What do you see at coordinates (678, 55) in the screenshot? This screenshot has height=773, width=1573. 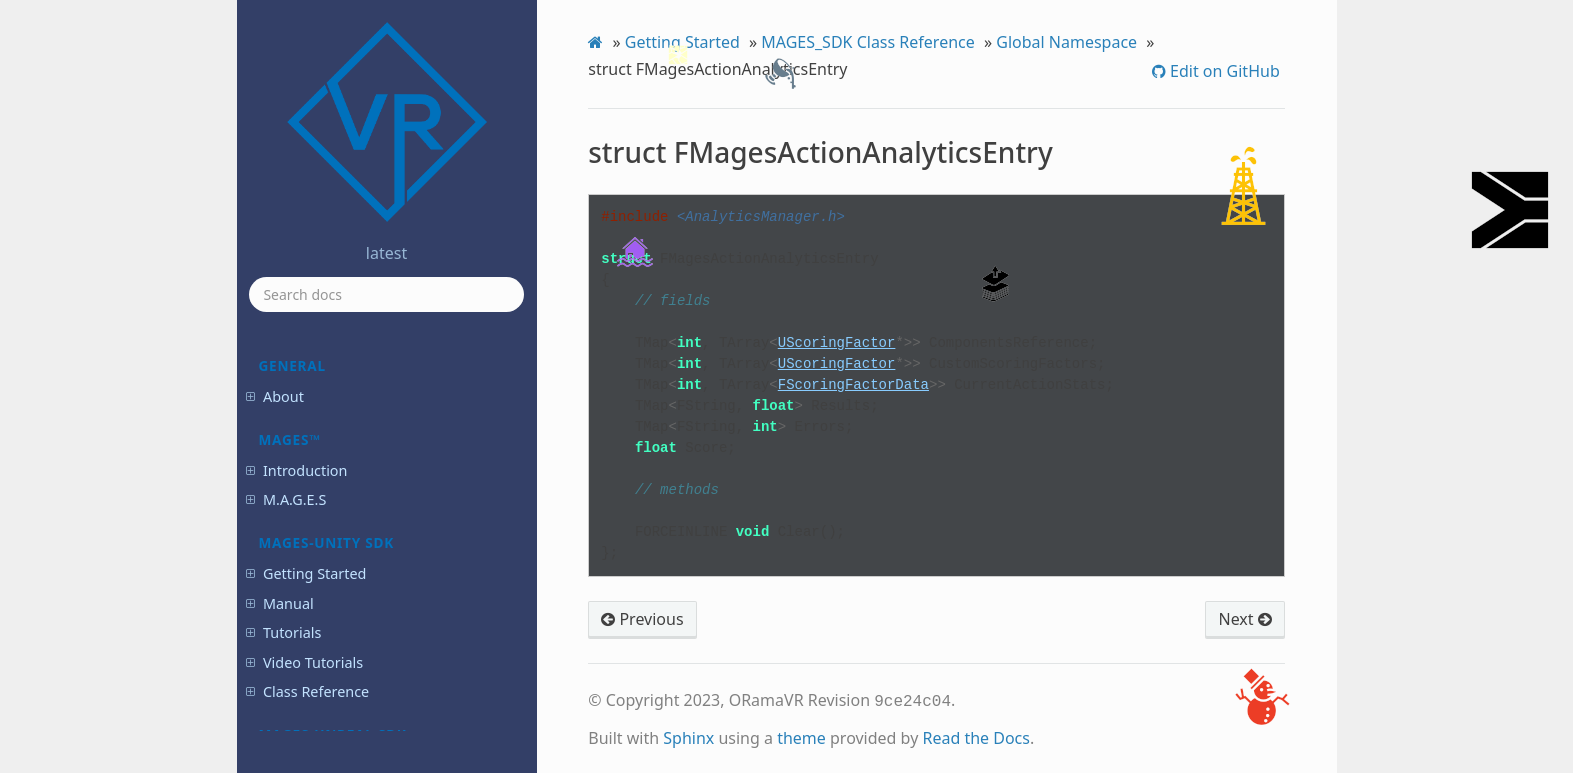 I see `indicates broken or damaged item status` at bounding box center [678, 55].